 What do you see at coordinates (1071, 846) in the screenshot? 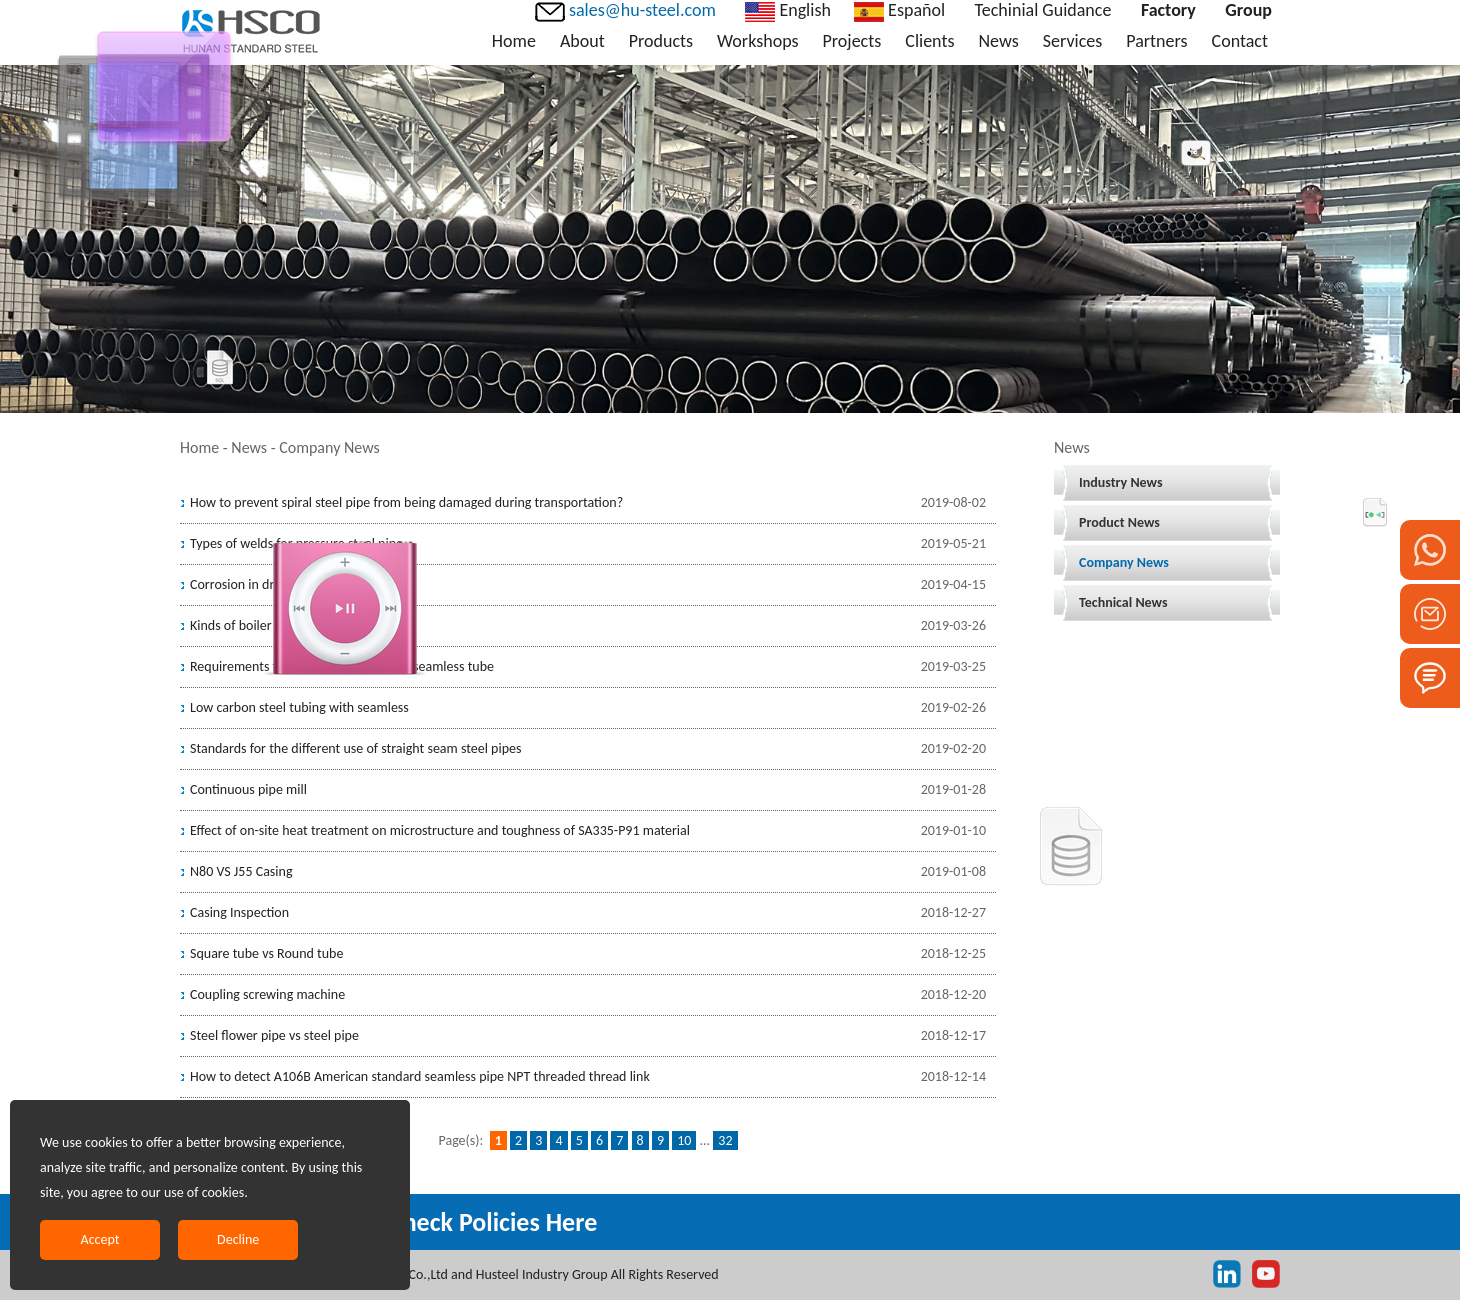
I see `sql database file` at bounding box center [1071, 846].